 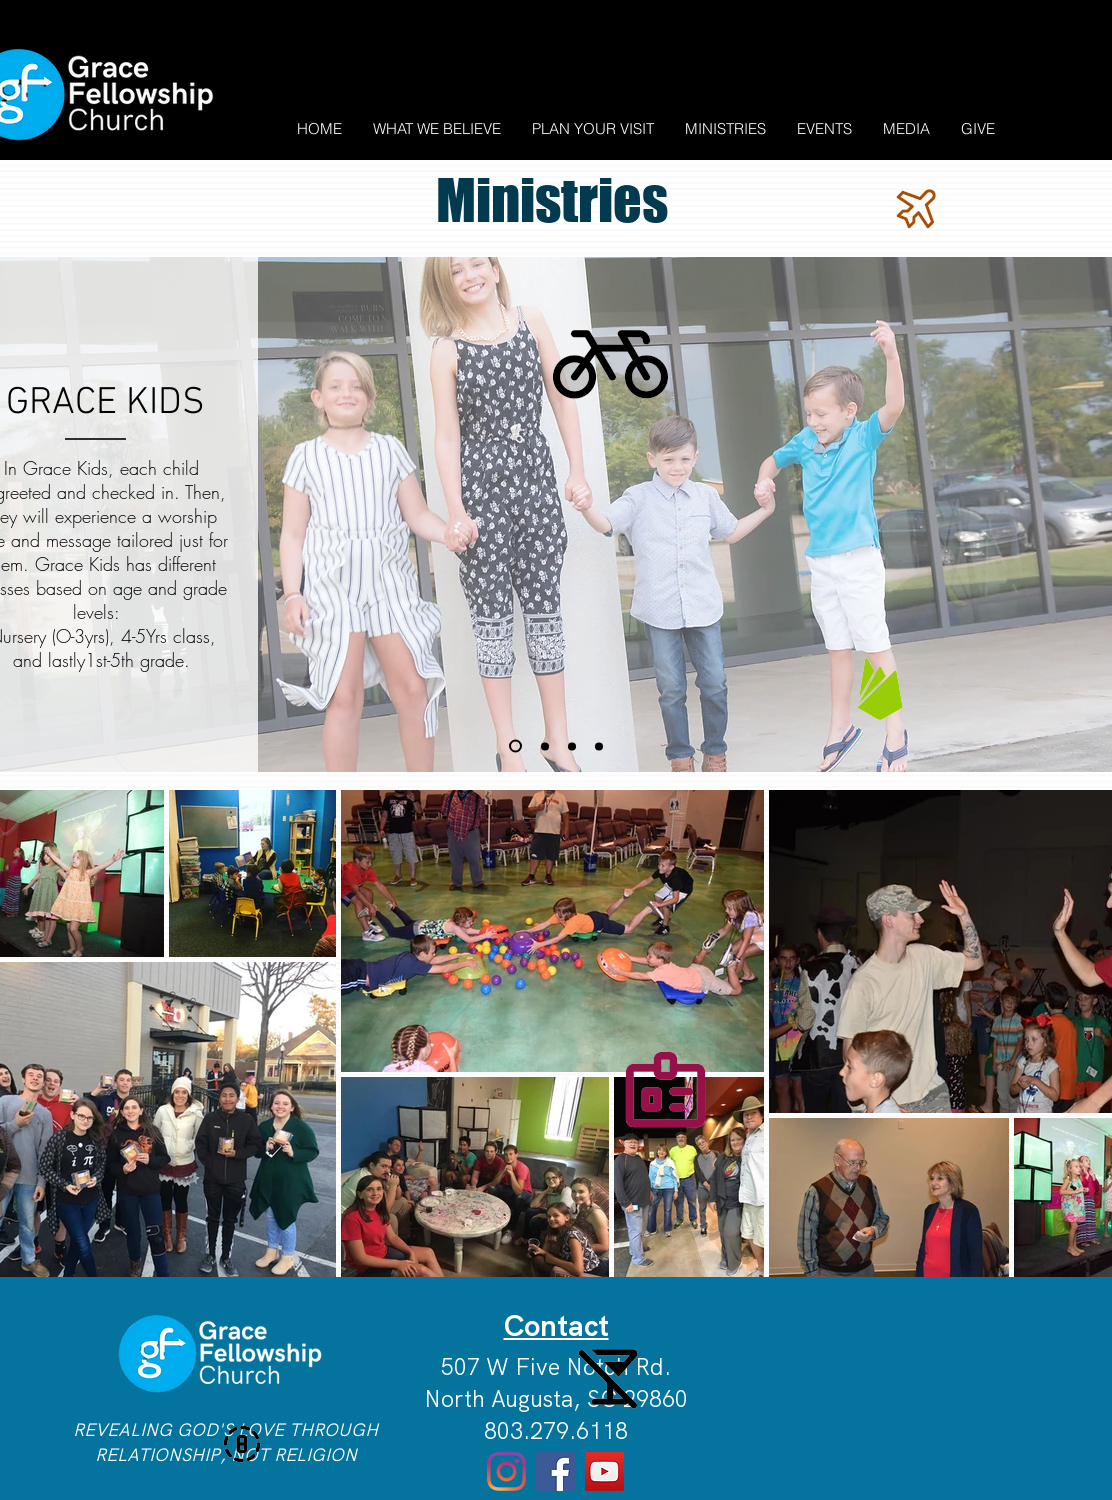 I want to click on access bike-sharing or cycling services, so click(x=610, y=362).